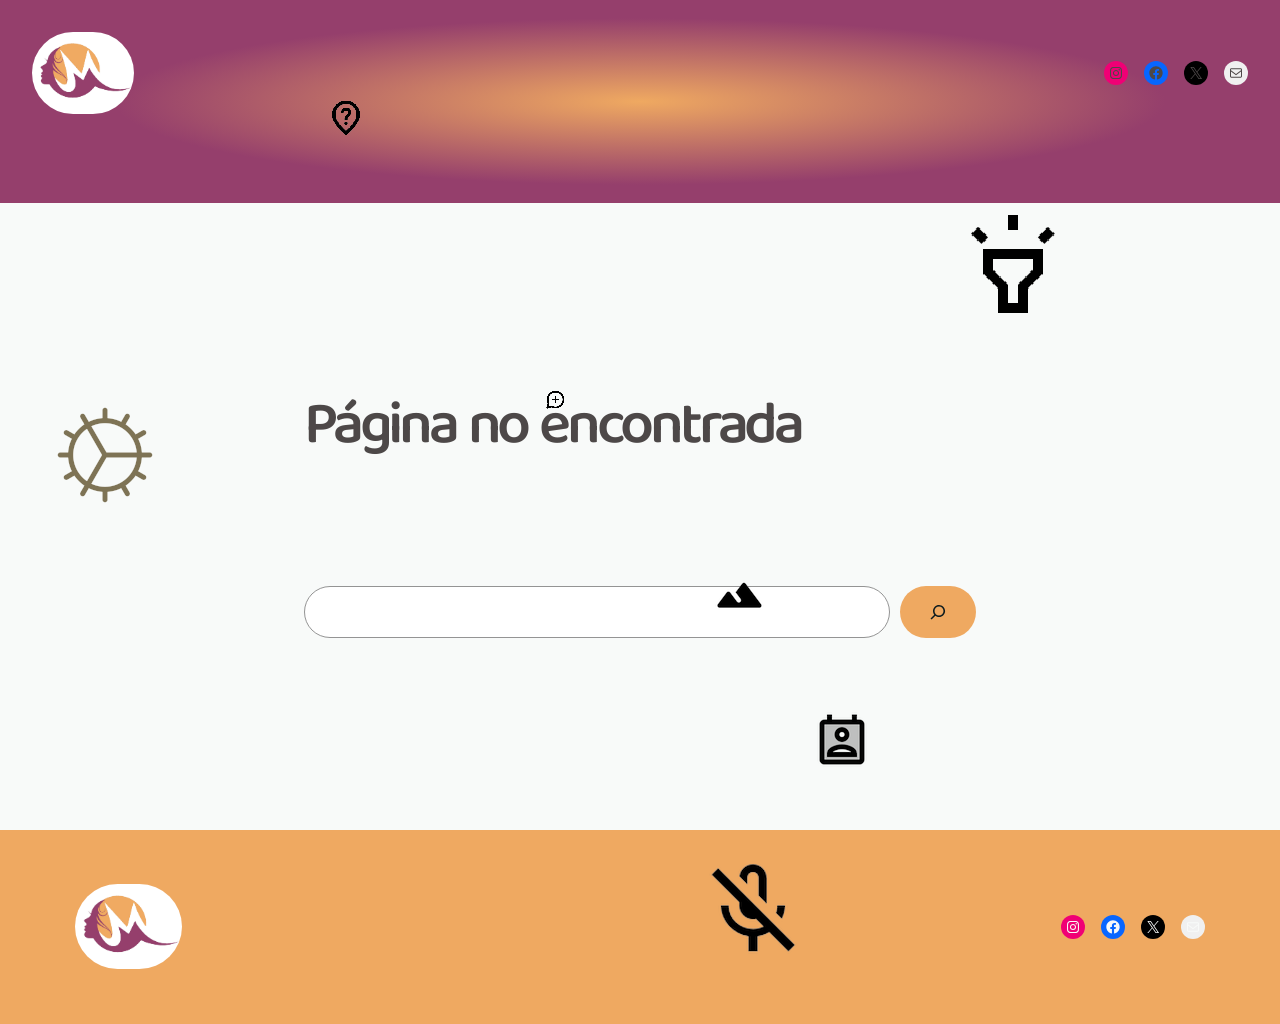 This screenshot has width=1280, height=1024. Describe the element at coordinates (555, 399) in the screenshot. I see `add a comment or review to a location` at that location.